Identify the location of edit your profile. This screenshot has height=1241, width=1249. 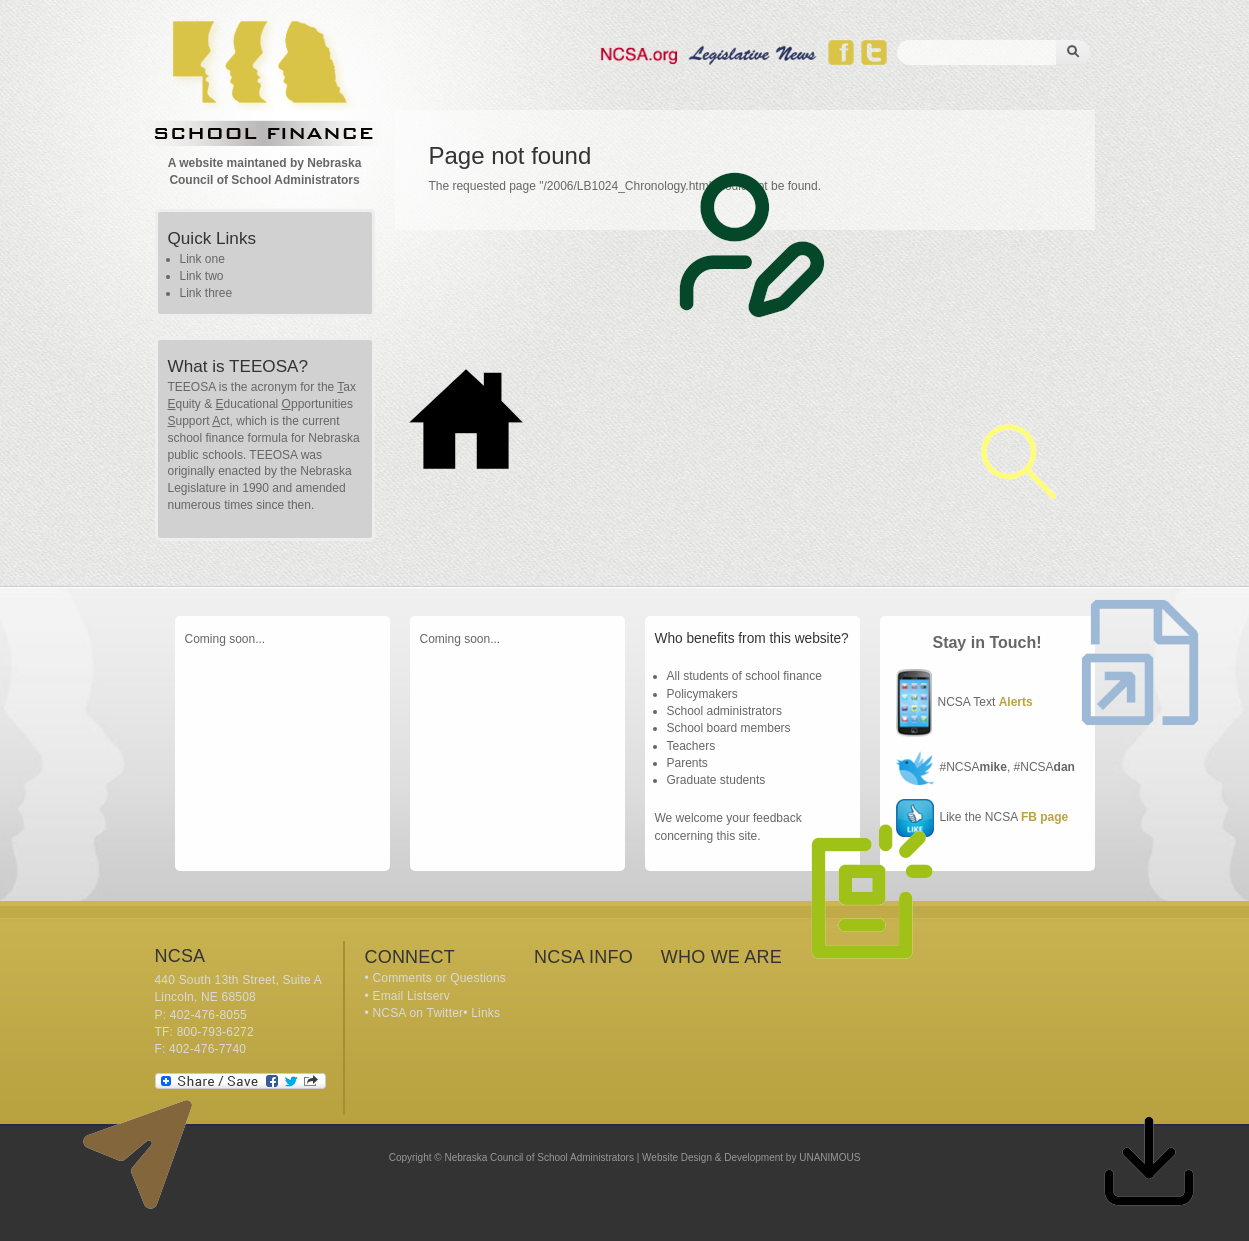
(748, 241).